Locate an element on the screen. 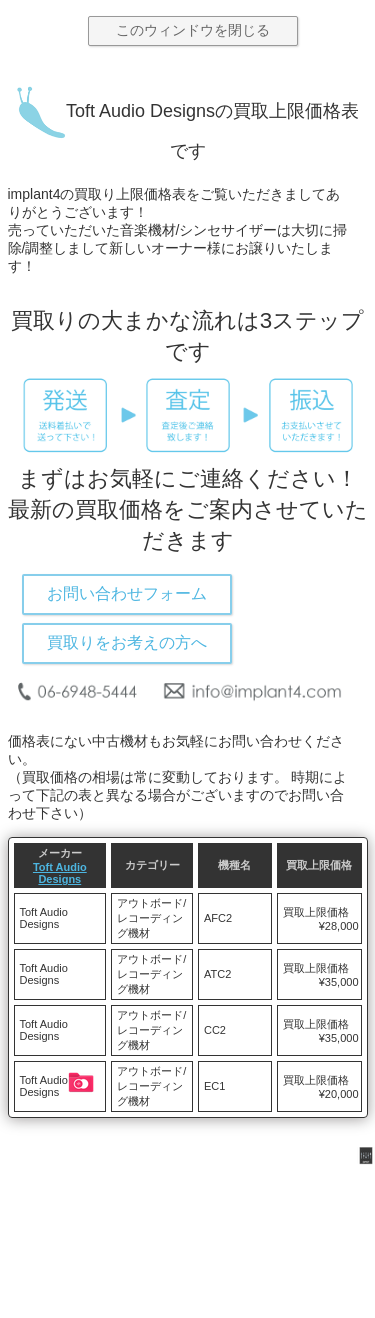  open appwrite project folder is located at coordinates (81, 1083).